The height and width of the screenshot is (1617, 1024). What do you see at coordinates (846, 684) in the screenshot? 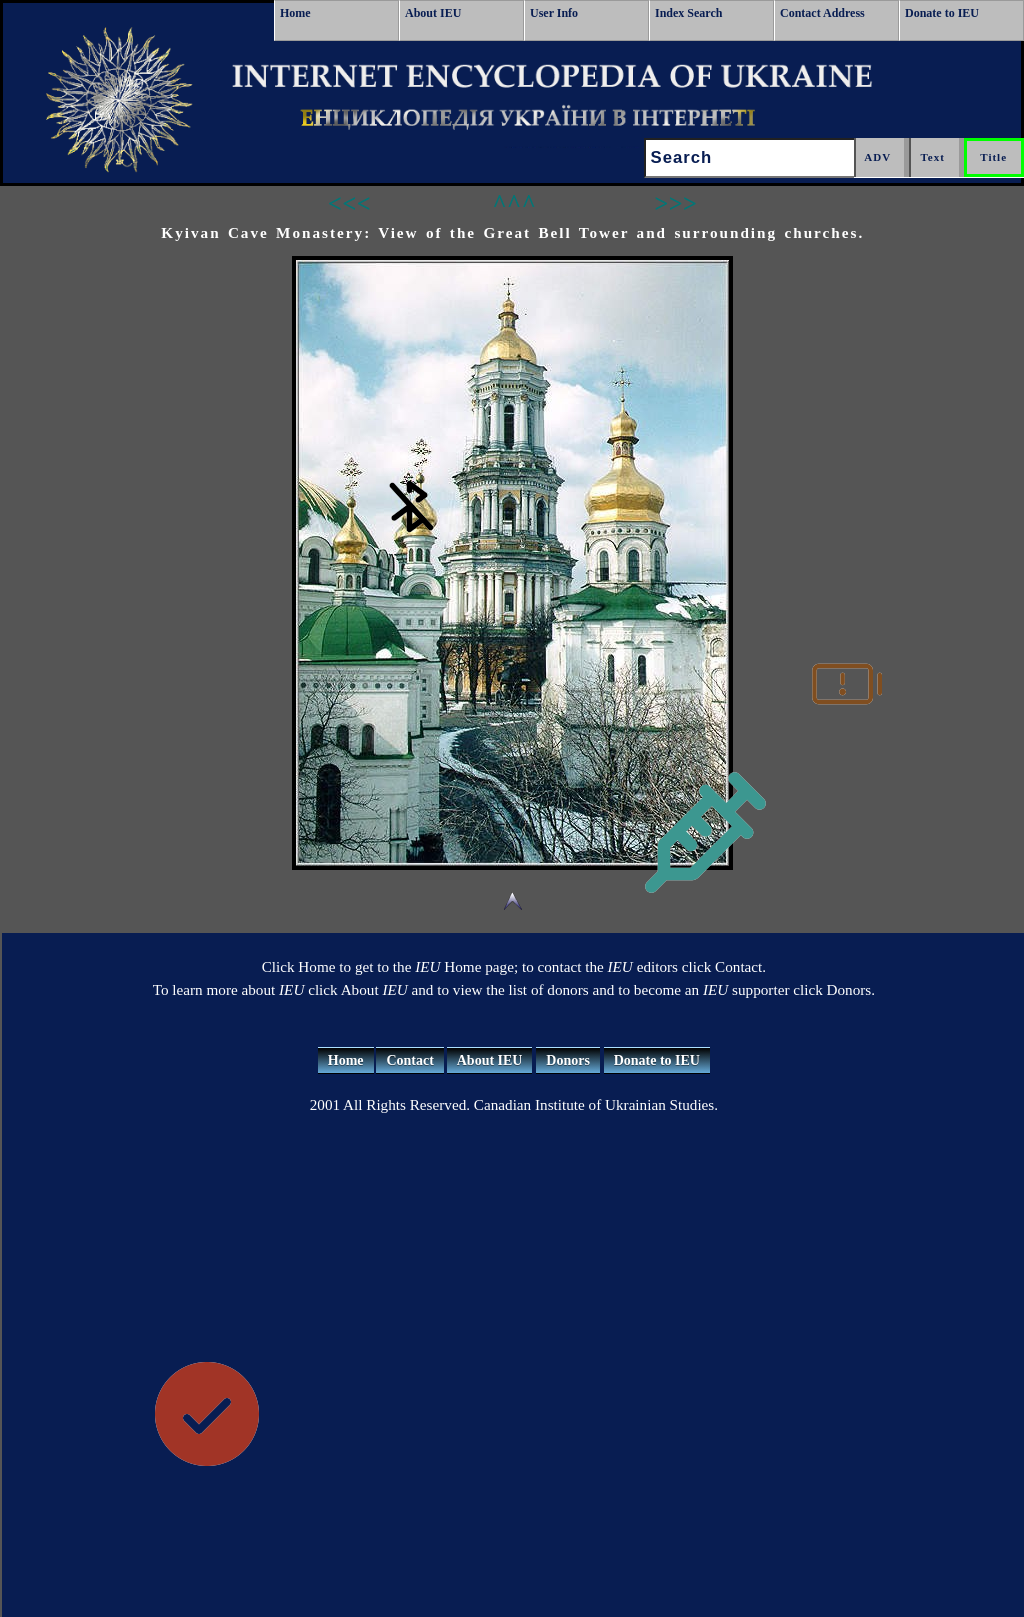
I see `indicates low battery warning` at bounding box center [846, 684].